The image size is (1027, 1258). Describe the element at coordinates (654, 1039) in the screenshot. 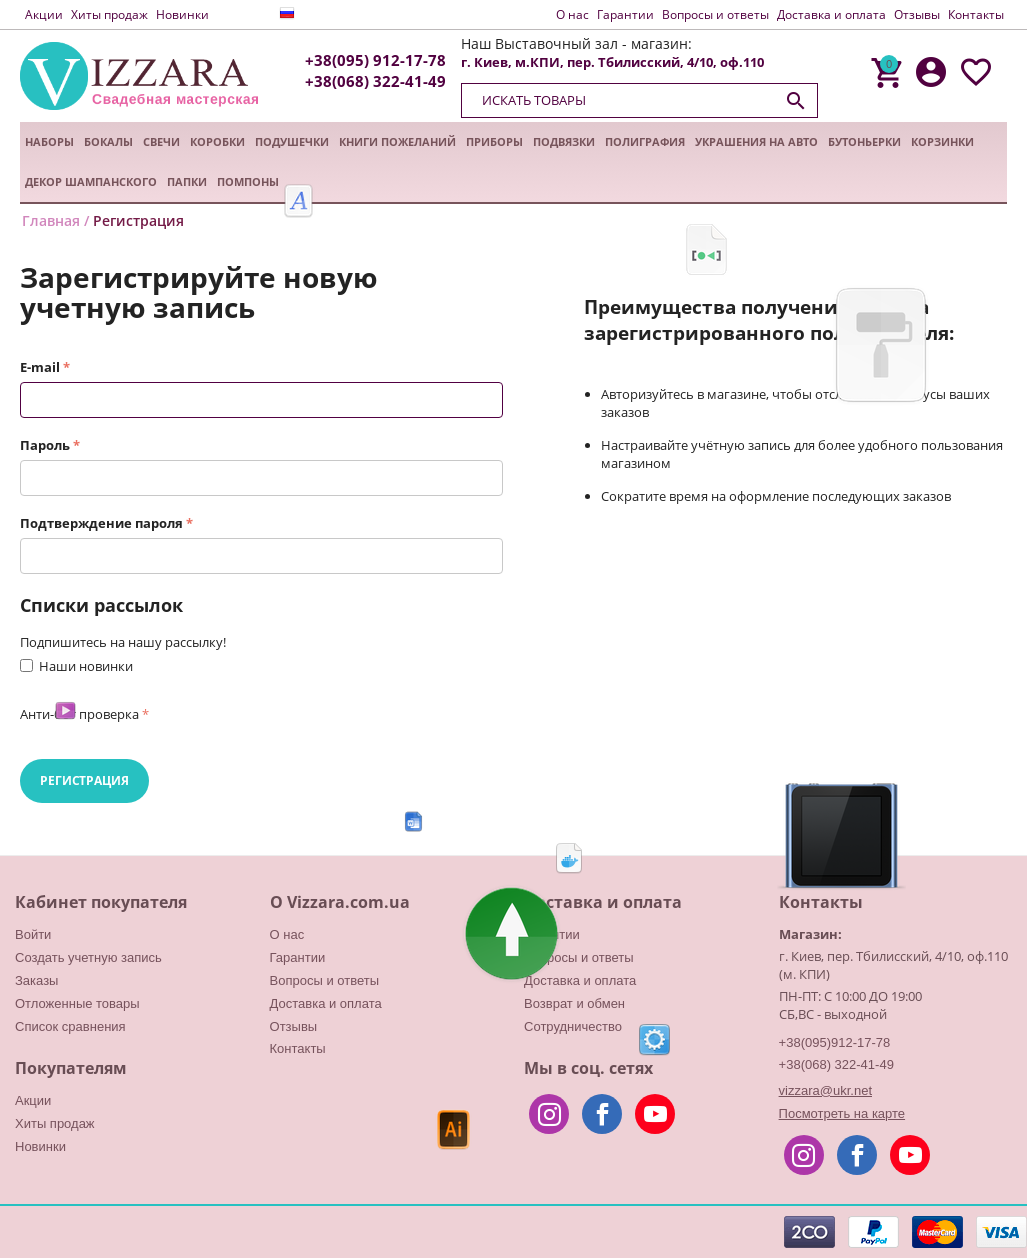

I see `windows installer package file` at that location.